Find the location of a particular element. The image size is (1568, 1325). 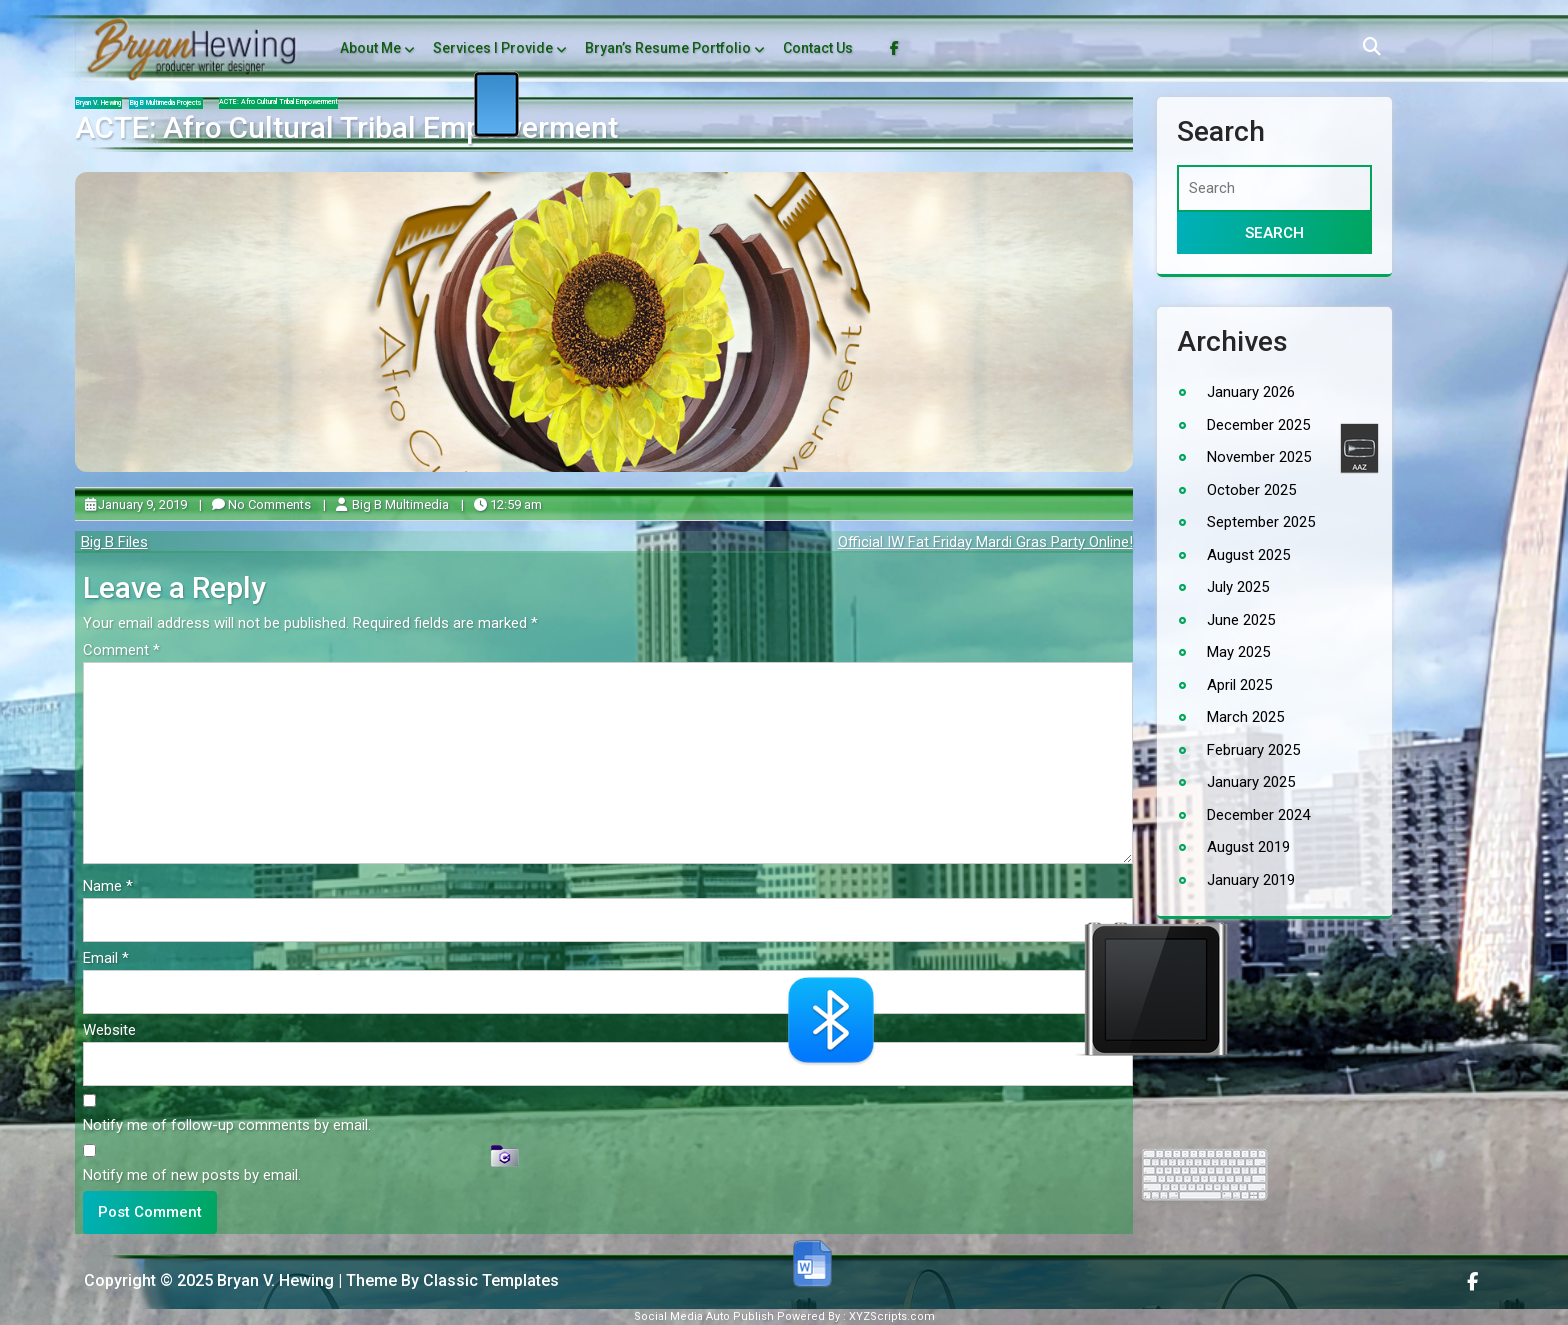

connect to a wireless keyboard is located at coordinates (1204, 1174).